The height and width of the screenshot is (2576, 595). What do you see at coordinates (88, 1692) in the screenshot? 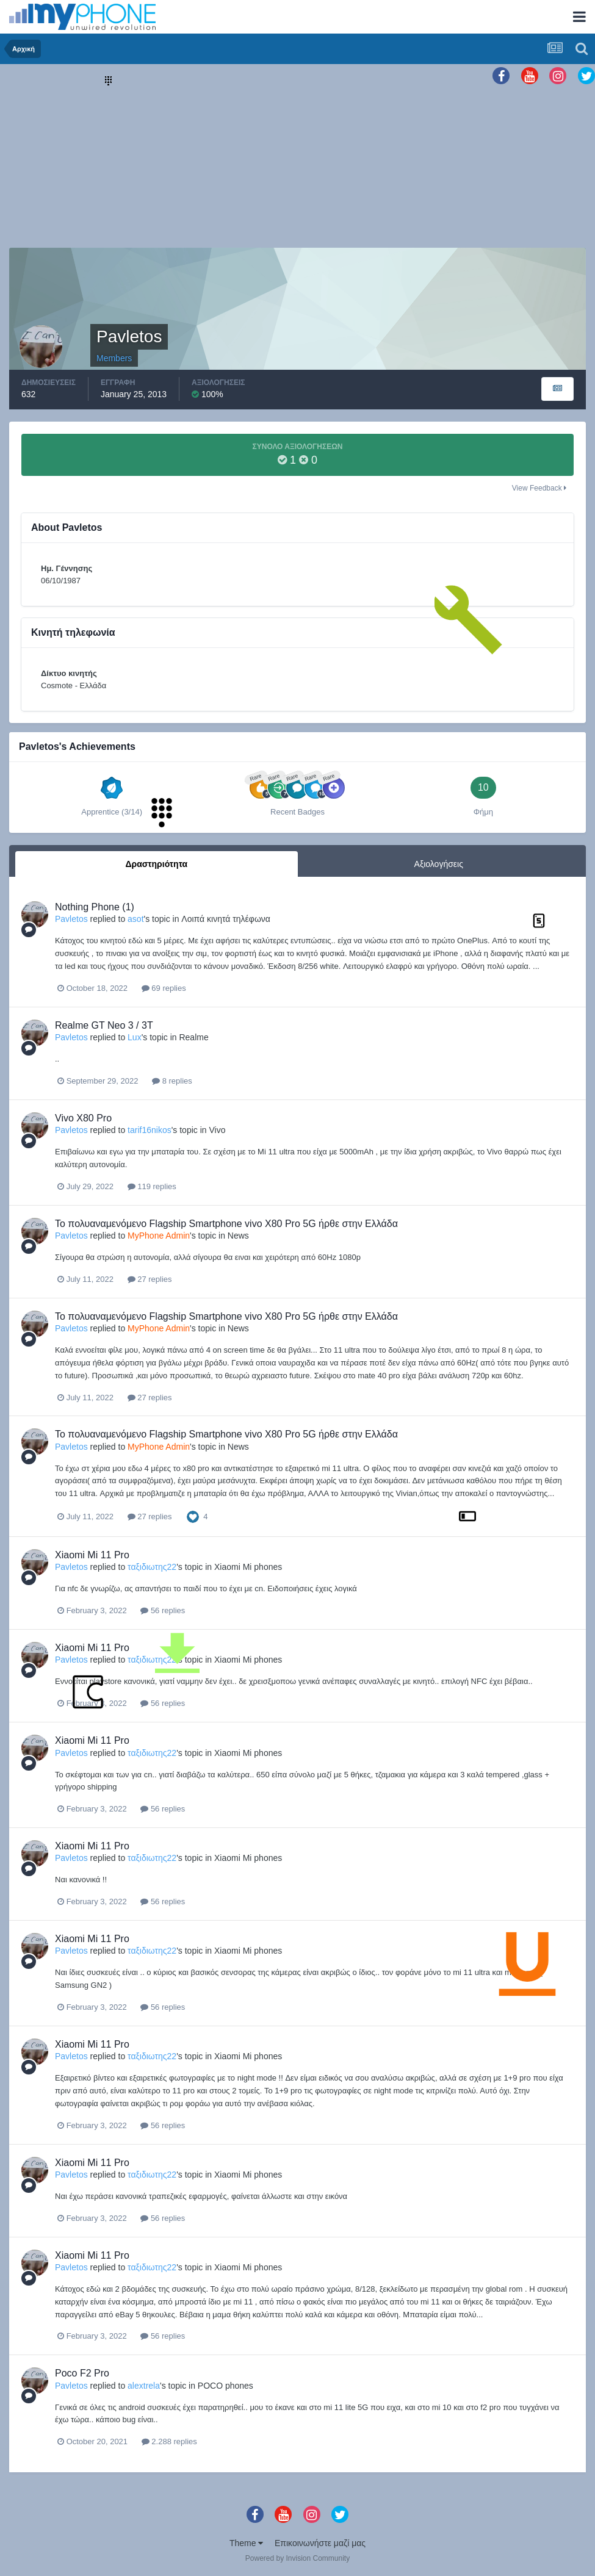
I see `open coda app` at bounding box center [88, 1692].